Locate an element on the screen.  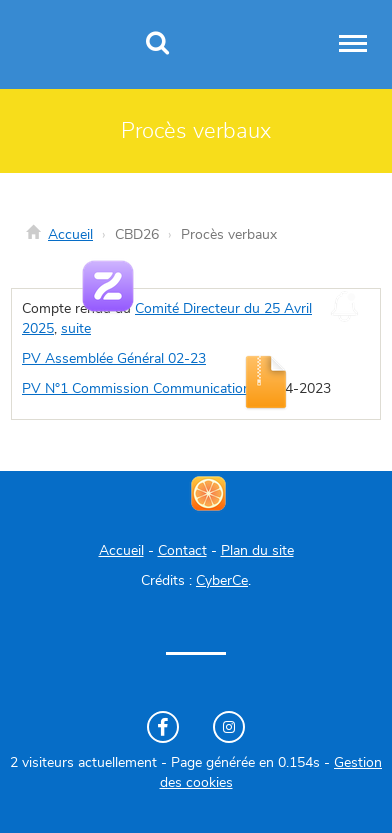
open zen browser (twilight theme) is located at coordinates (108, 286).